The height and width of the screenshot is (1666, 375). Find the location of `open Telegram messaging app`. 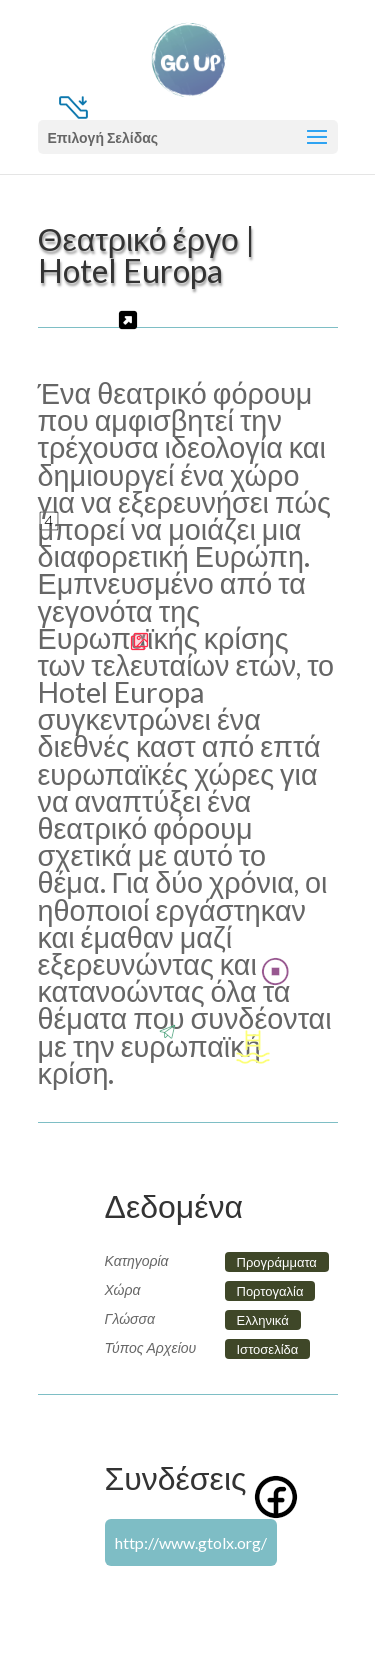

open Telegram messaging app is located at coordinates (168, 1032).